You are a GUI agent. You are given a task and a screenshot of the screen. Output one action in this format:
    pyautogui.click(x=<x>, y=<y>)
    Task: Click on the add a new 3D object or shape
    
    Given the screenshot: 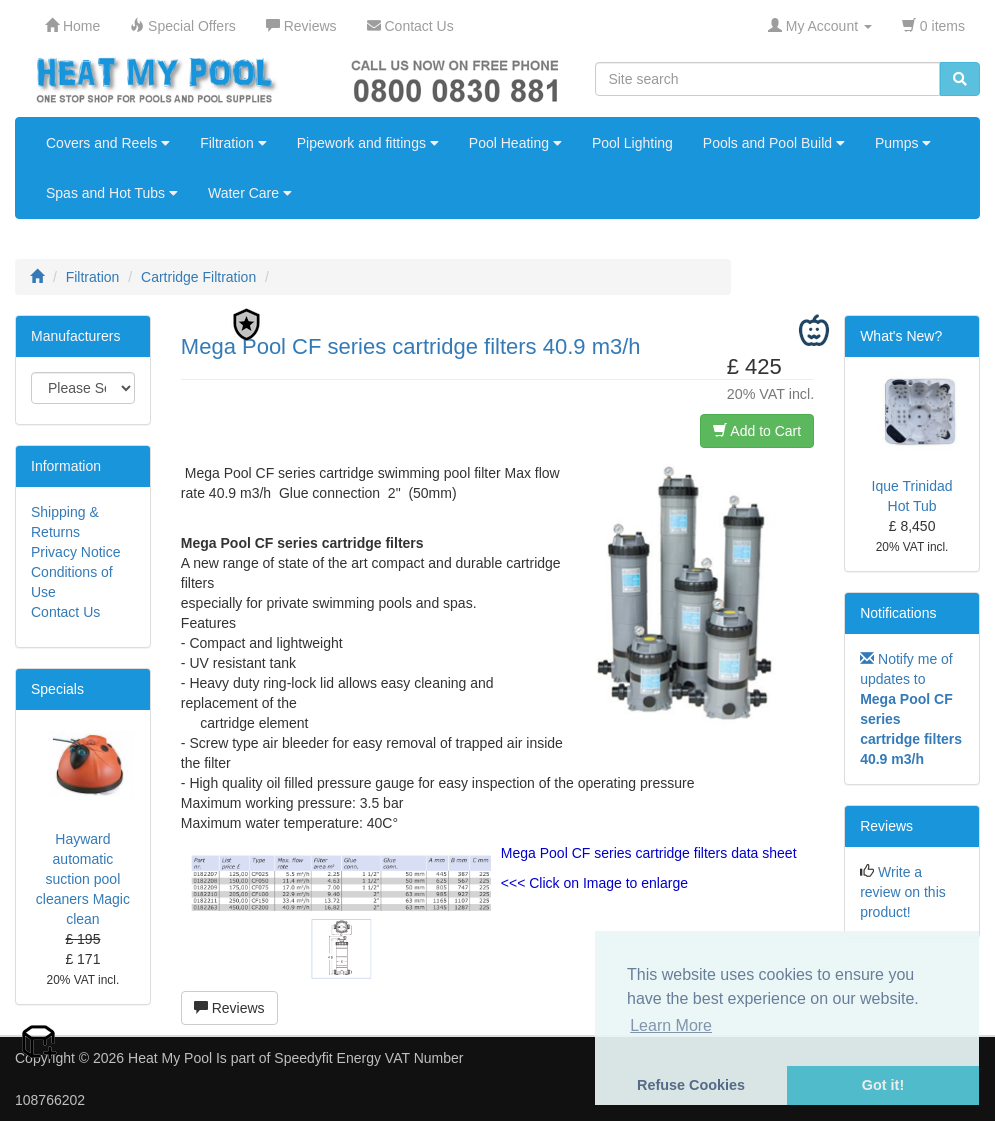 What is the action you would take?
    pyautogui.click(x=38, y=1041)
    